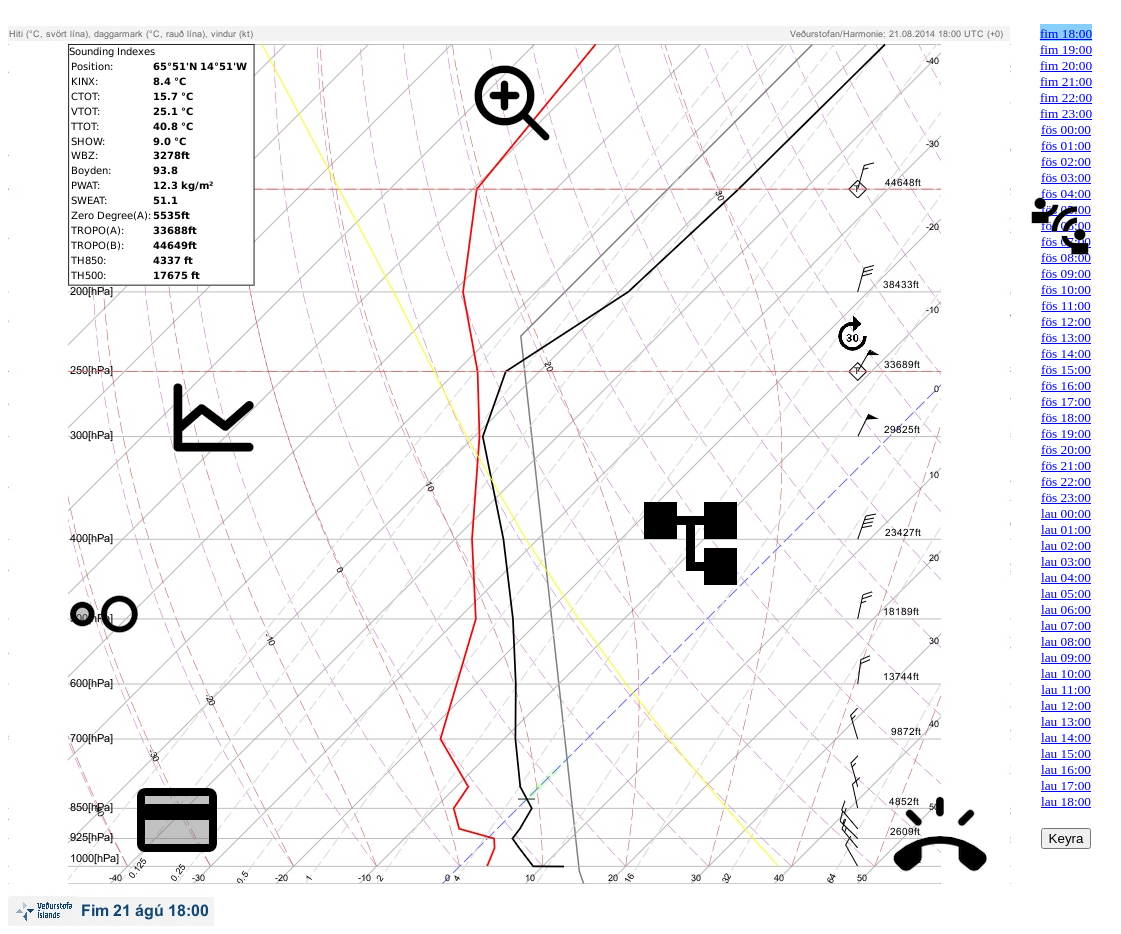 This screenshot has height=934, width=1121. What do you see at coordinates (104, 614) in the screenshot?
I see `indicates weak HDR signal or low dynamic range` at bounding box center [104, 614].